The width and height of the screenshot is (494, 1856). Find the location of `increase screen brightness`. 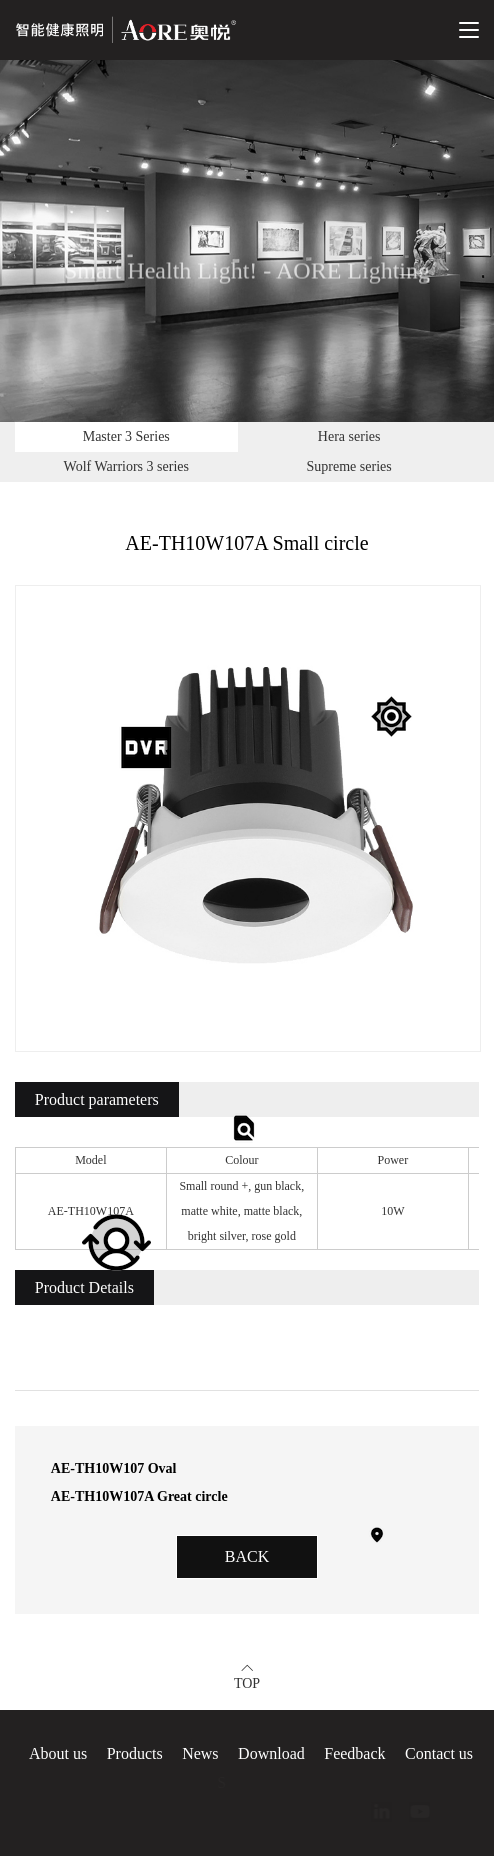

increase screen brightness is located at coordinates (391, 716).